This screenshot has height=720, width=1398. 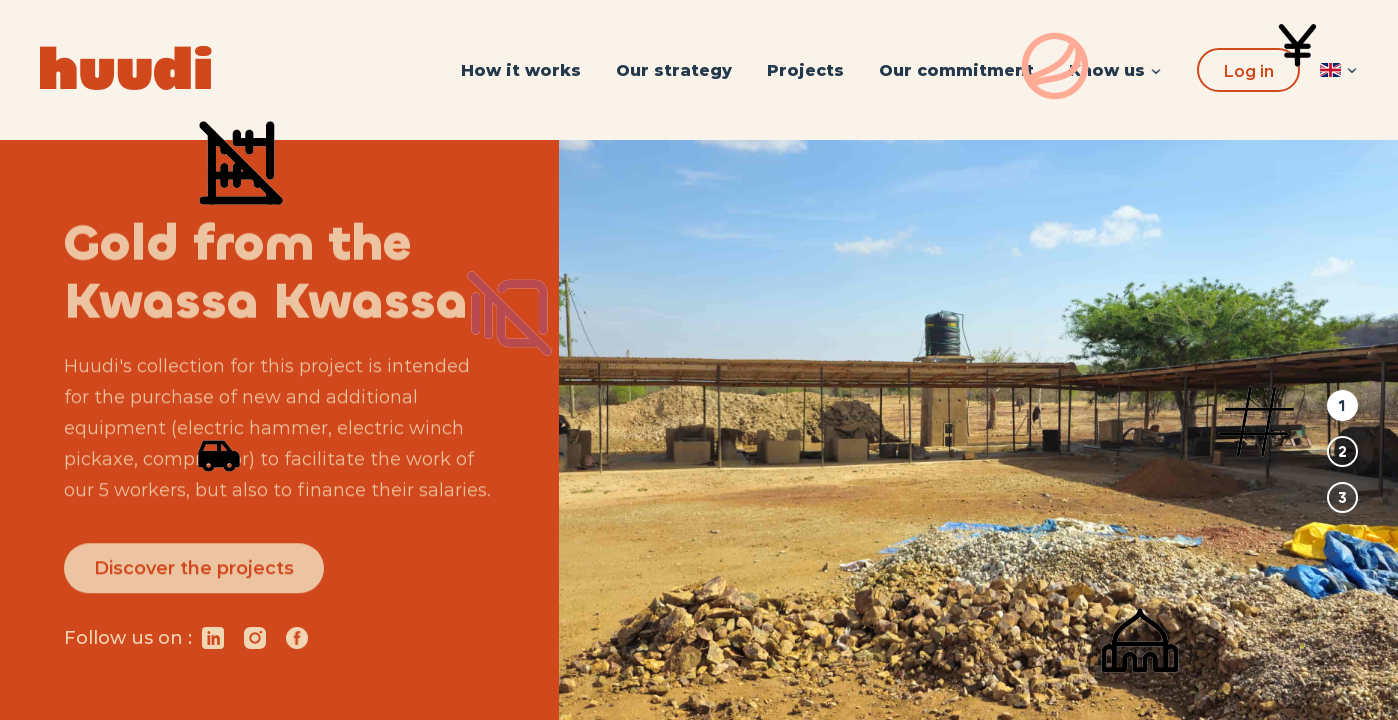 I want to click on pepsi brand logo, so click(x=1055, y=66).